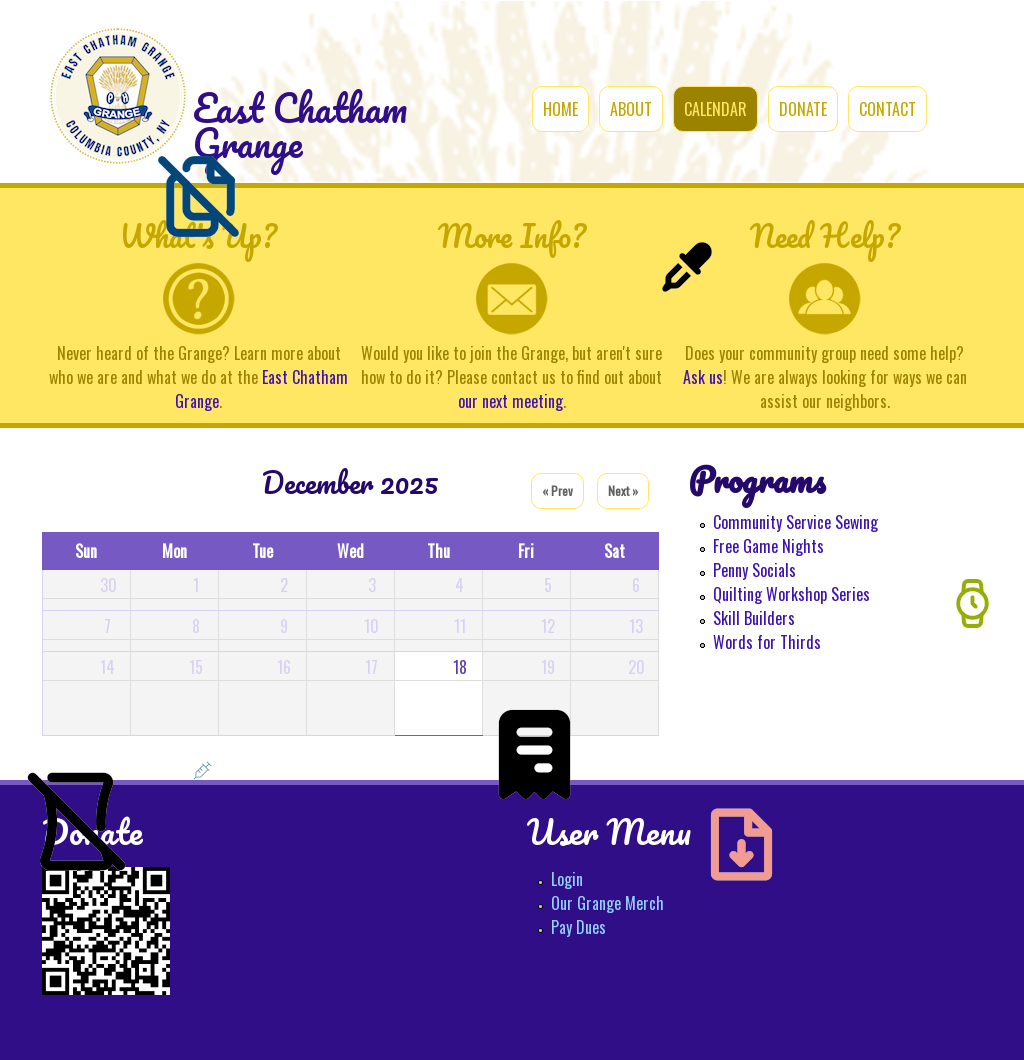  I want to click on view purchase receipt or transaction history, so click(534, 754).